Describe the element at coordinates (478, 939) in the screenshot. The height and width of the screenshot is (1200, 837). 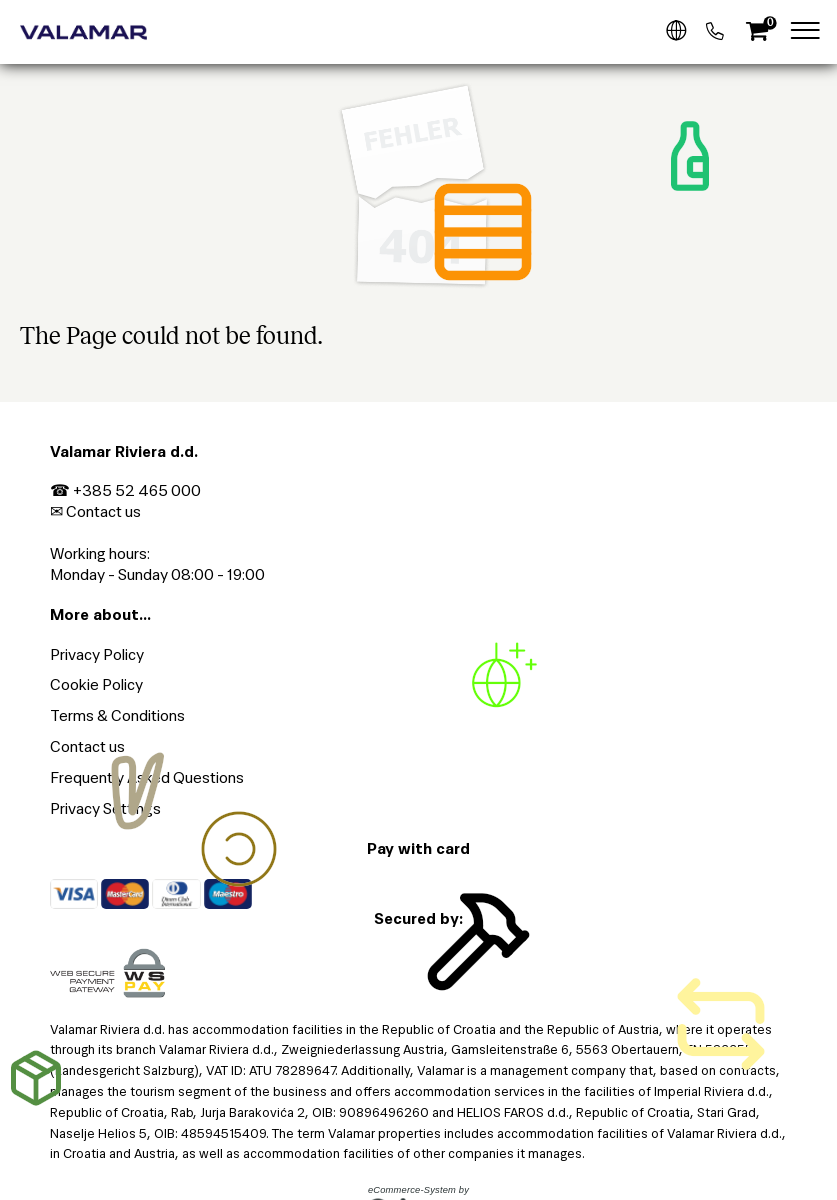
I see `access tools or settings` at that location.